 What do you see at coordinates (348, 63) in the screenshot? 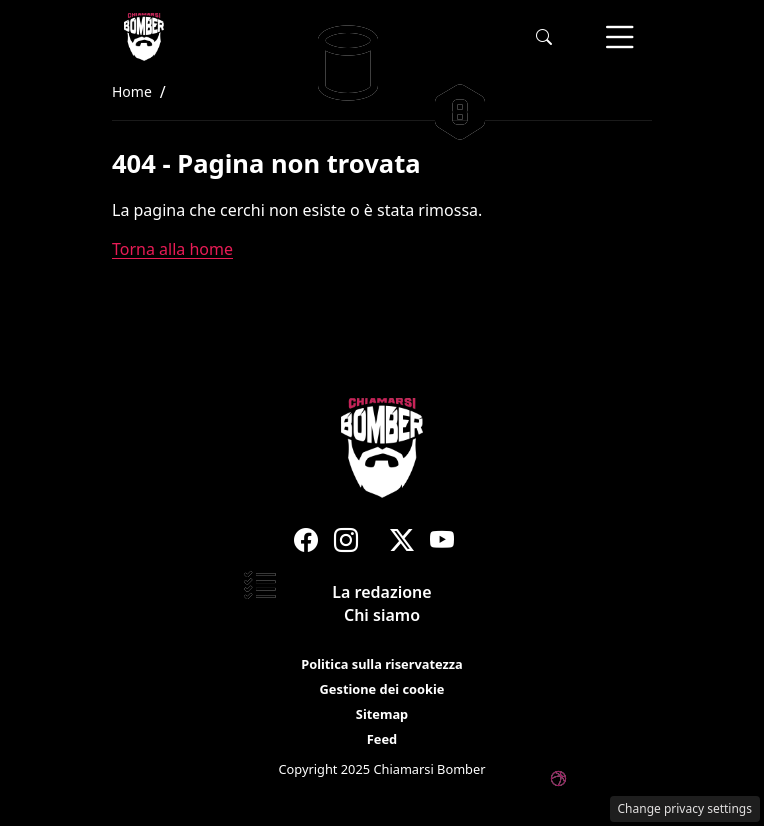
I see `access database or storage` at bounding box center [348, 63].